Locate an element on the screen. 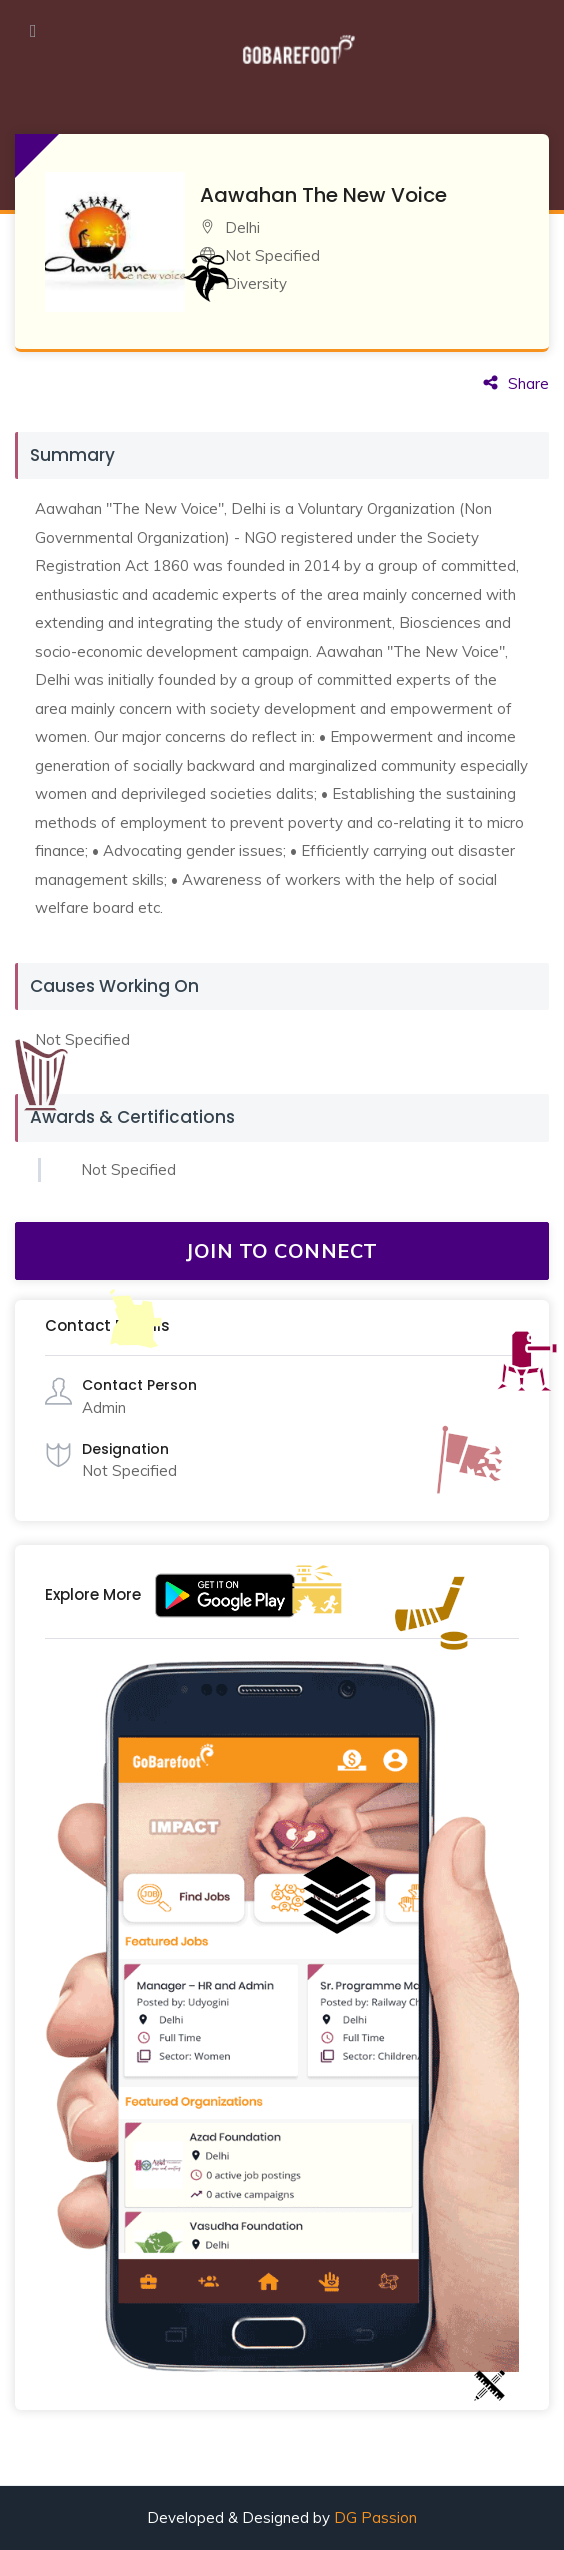  view layers or stacked elements is located at coordinates (337, 1895).